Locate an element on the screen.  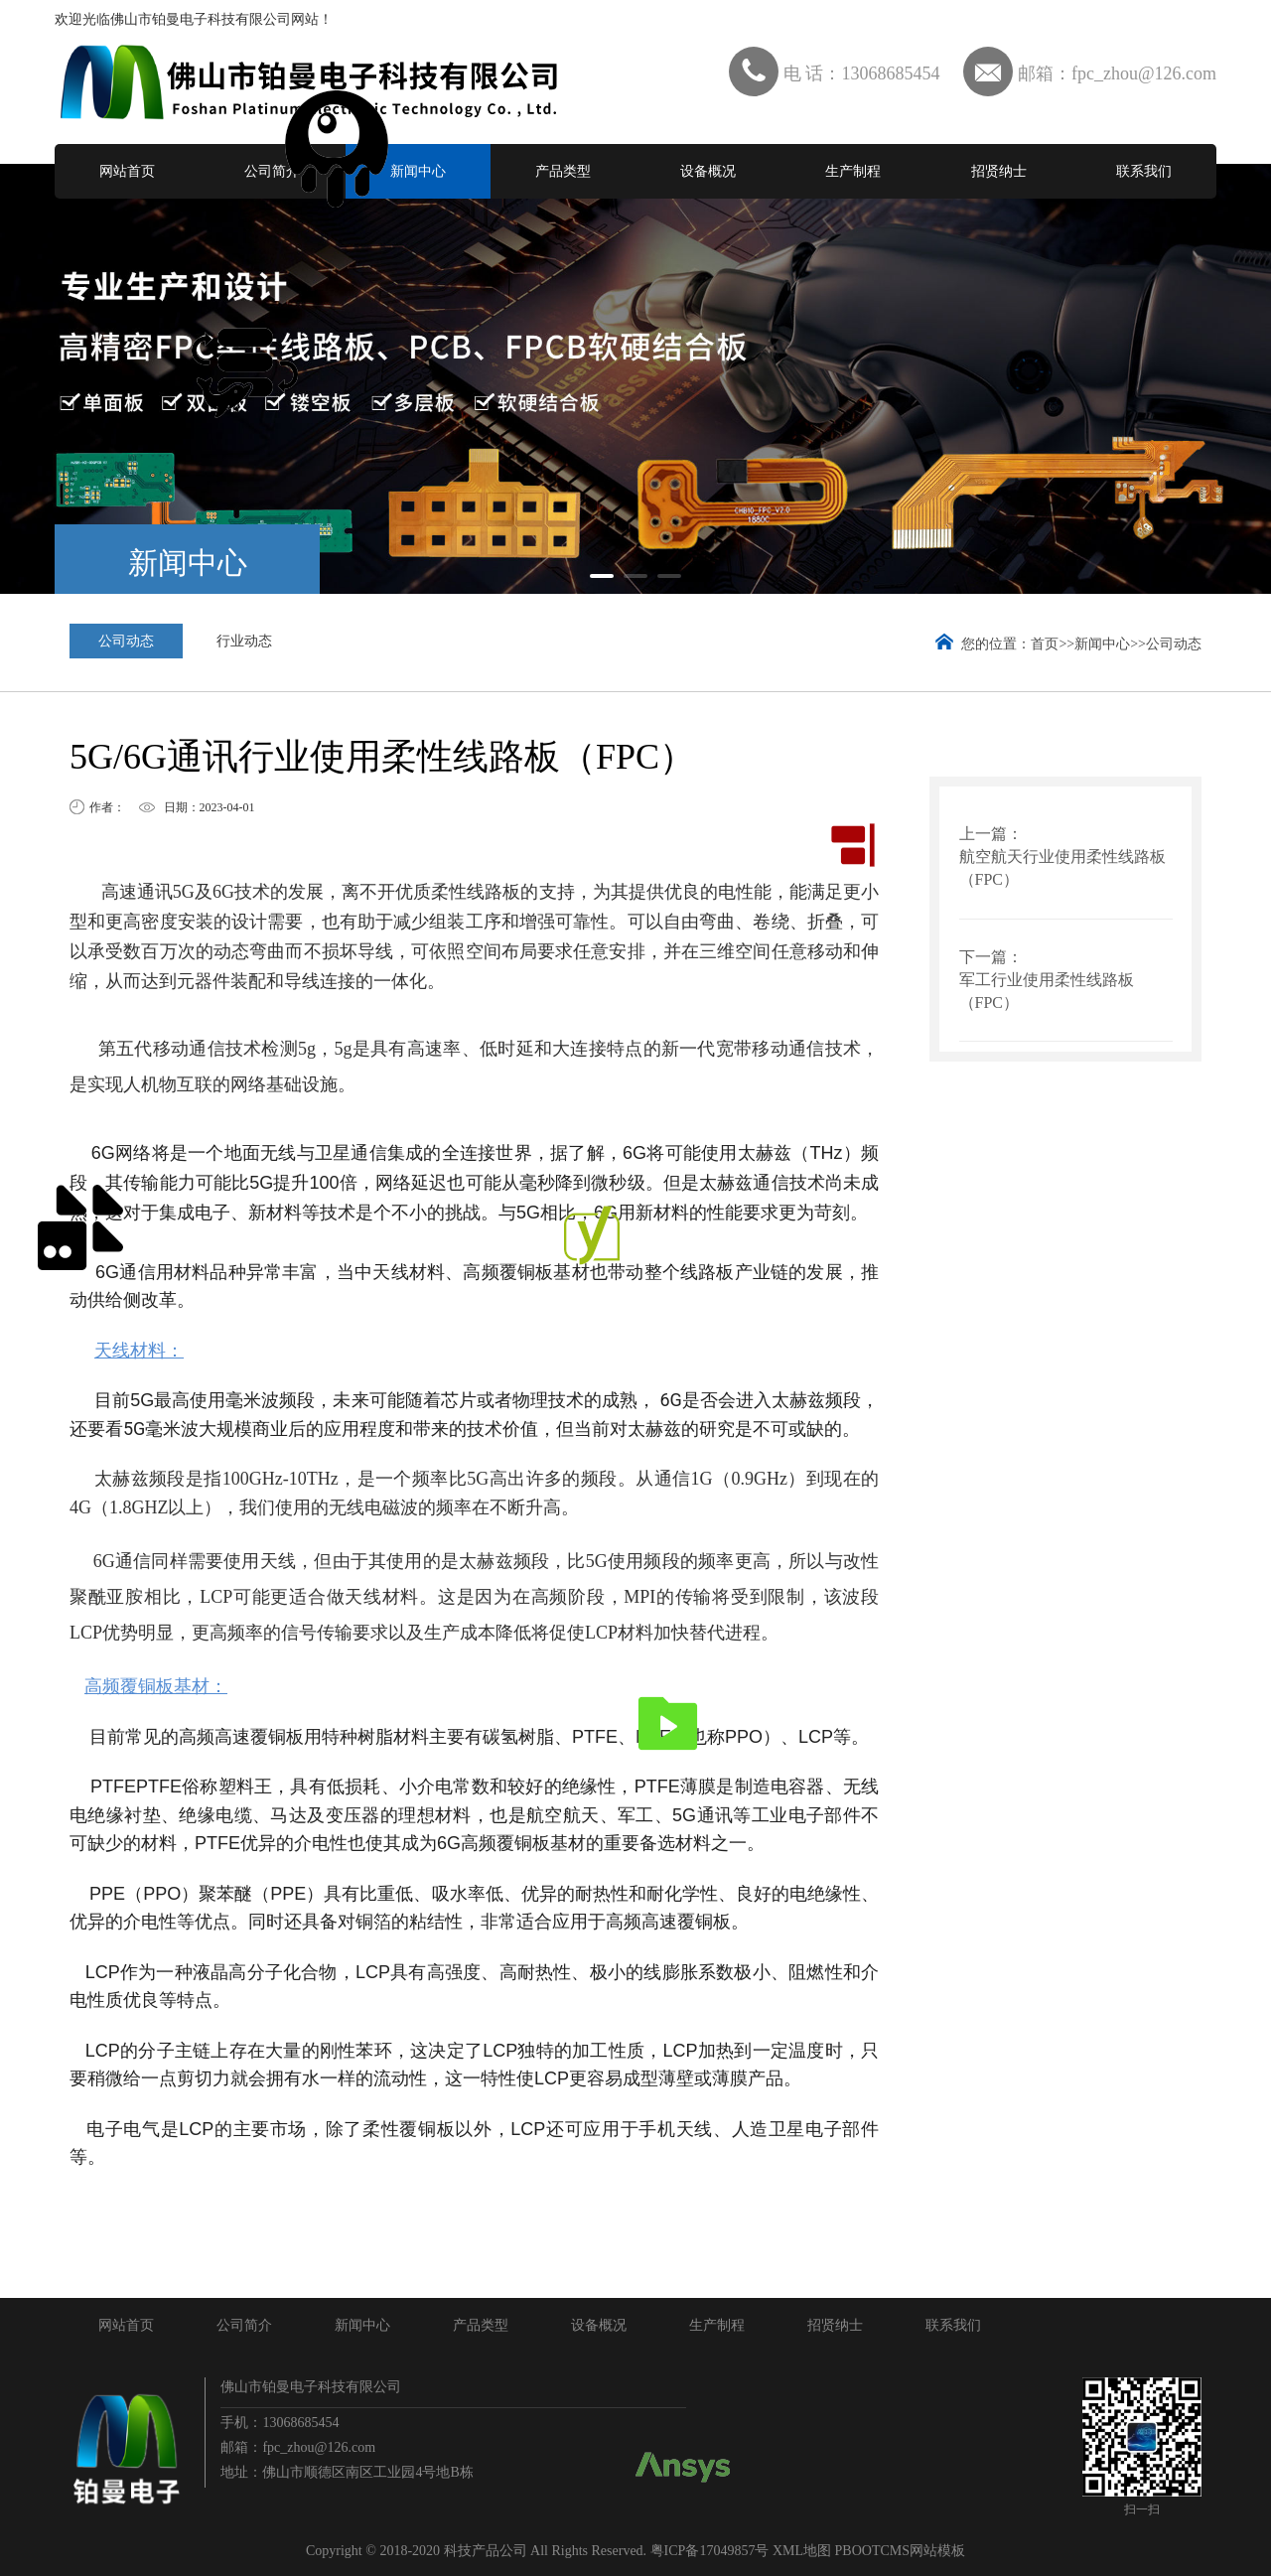
apache dolphinscheduler logo is located at coordinates (244, 372).